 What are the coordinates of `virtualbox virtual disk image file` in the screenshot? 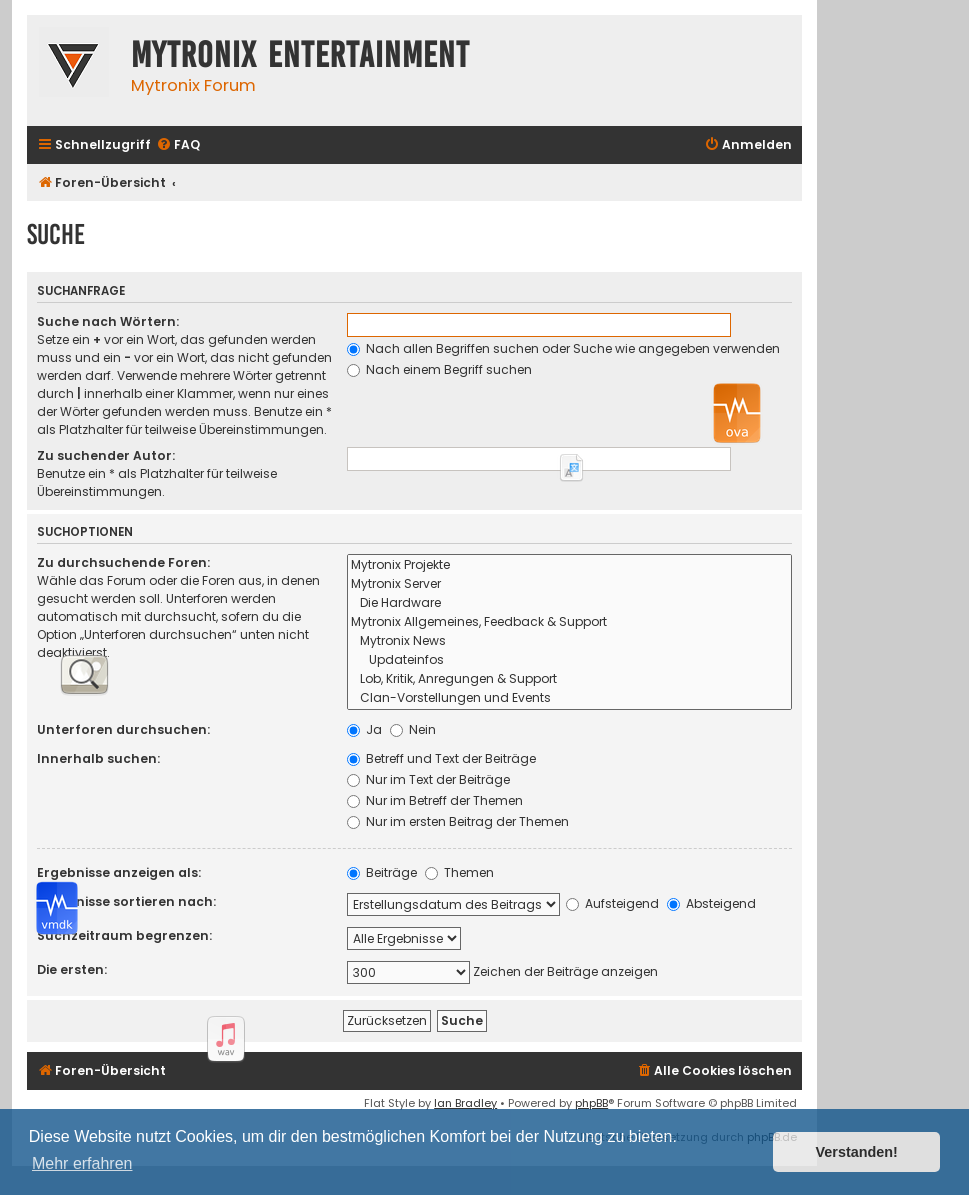 It's located at (57, 908).